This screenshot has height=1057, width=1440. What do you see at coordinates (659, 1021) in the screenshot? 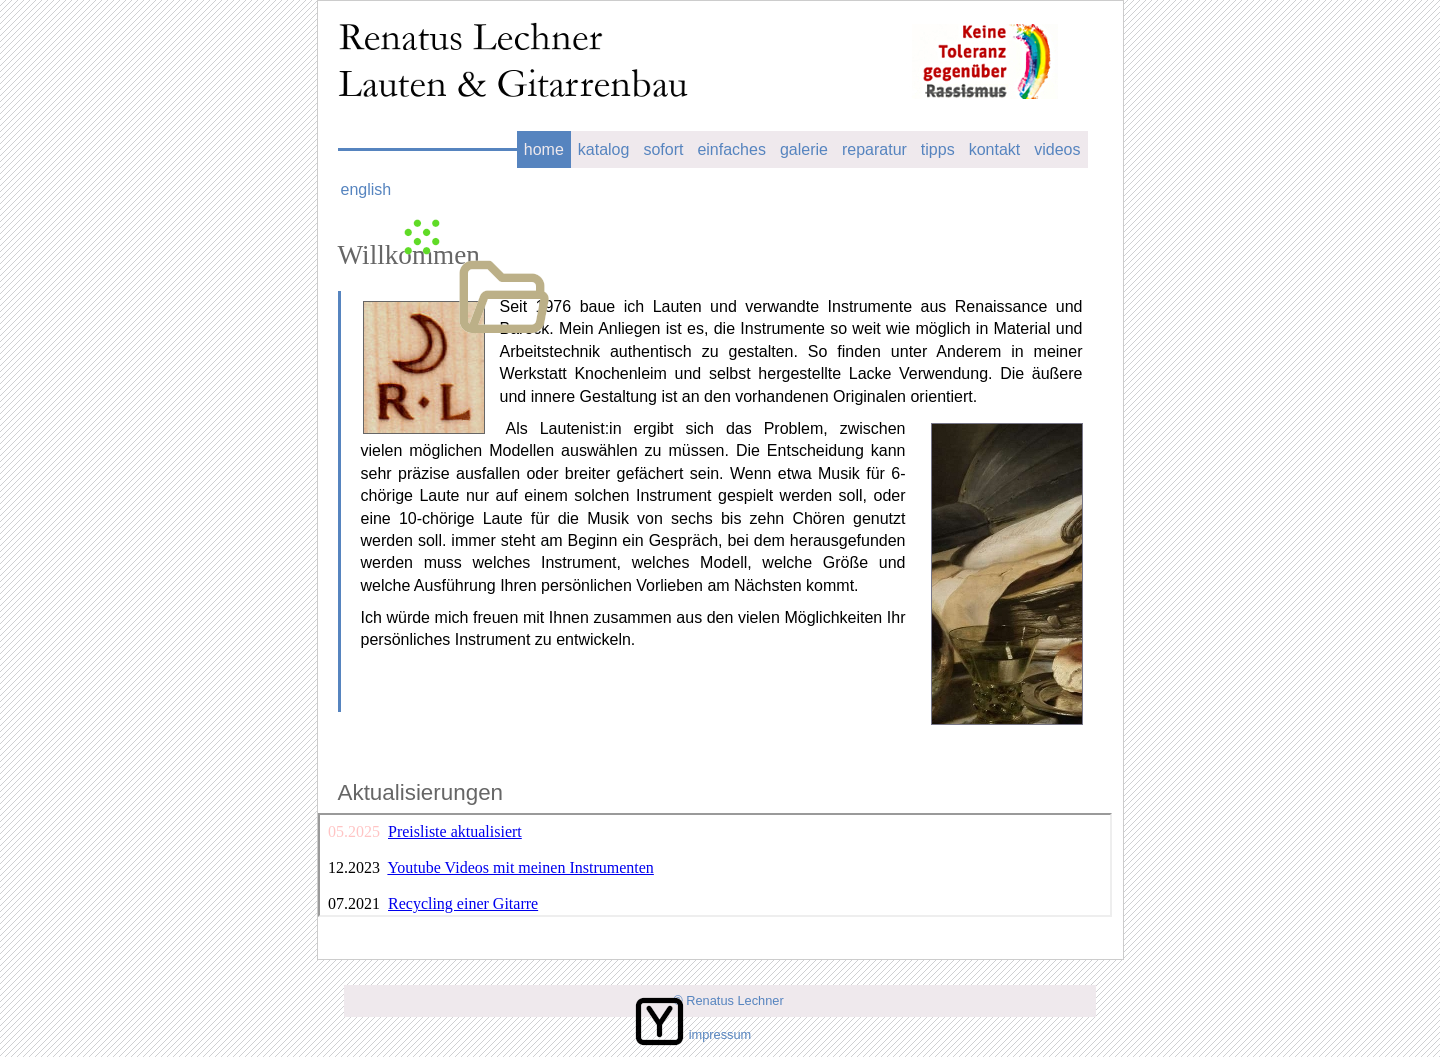
I see `visit Y Combinator website` at bounding box center [659, 1021].